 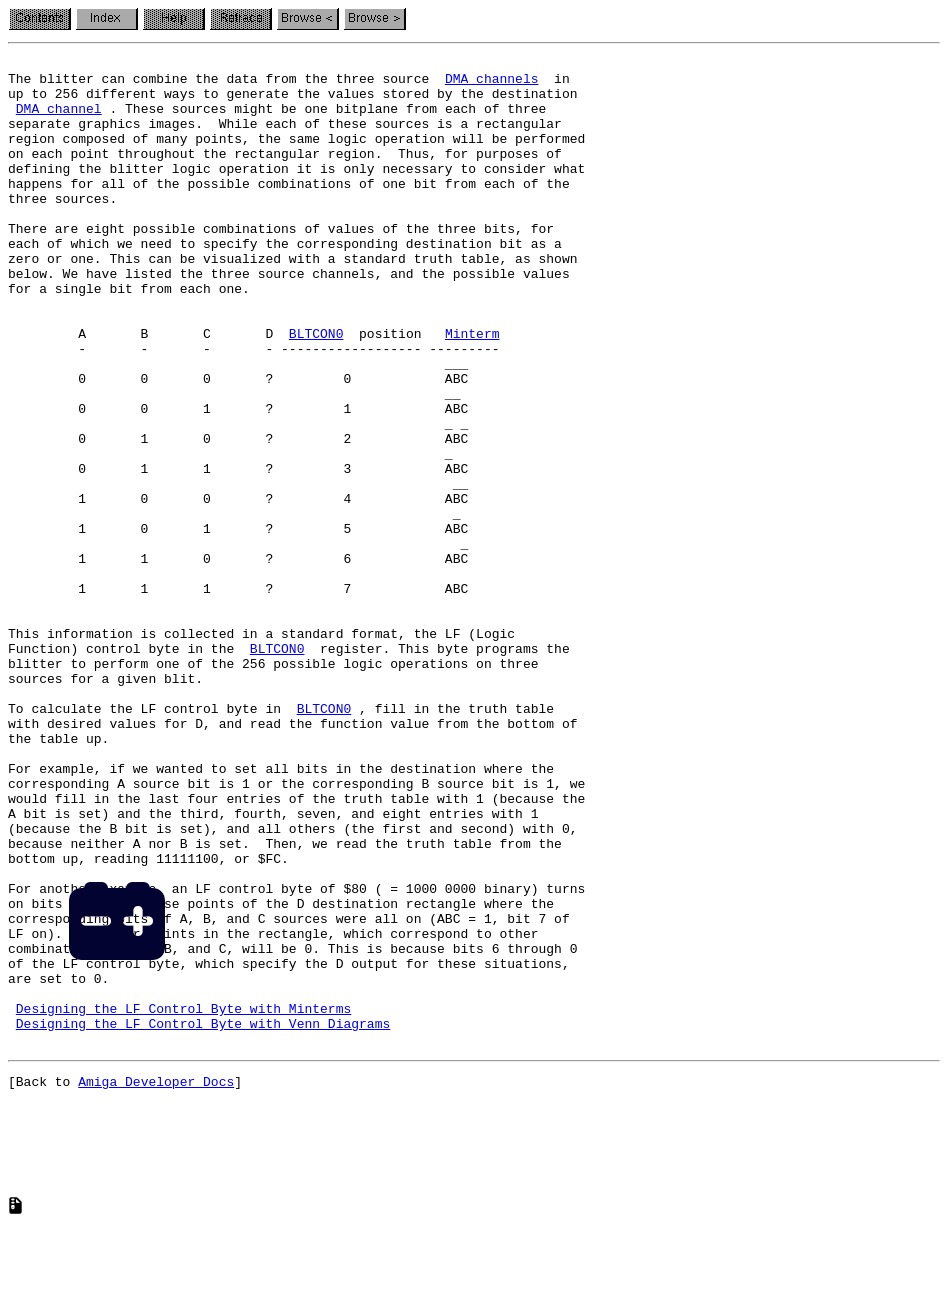 I want to click on view or open a compressed archive file, so click(x=15, y=1205).